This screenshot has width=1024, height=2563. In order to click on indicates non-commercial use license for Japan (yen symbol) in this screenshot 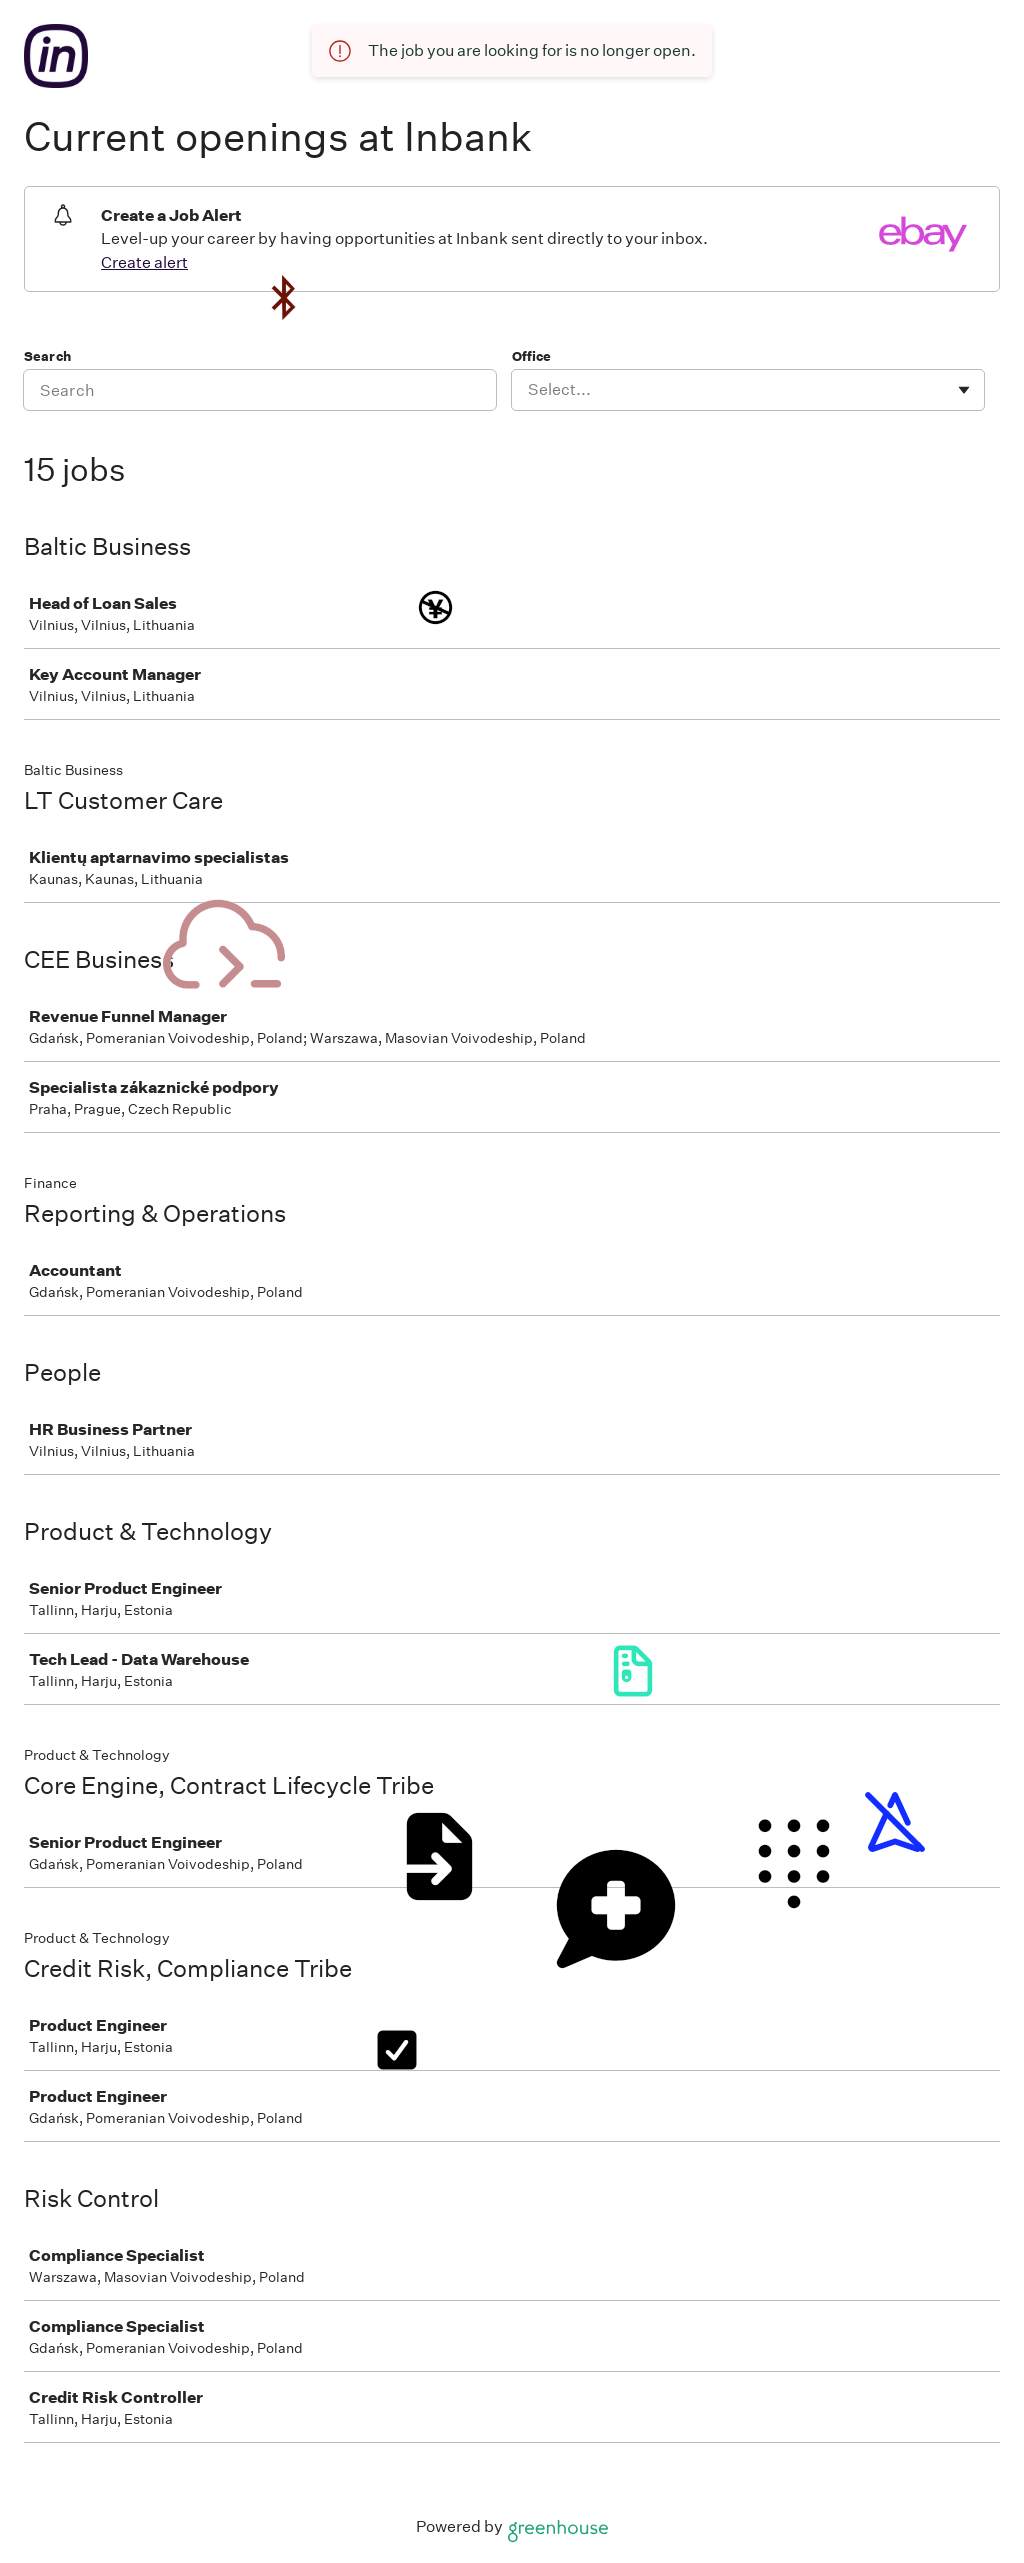, I will do `click(435, 607)`.